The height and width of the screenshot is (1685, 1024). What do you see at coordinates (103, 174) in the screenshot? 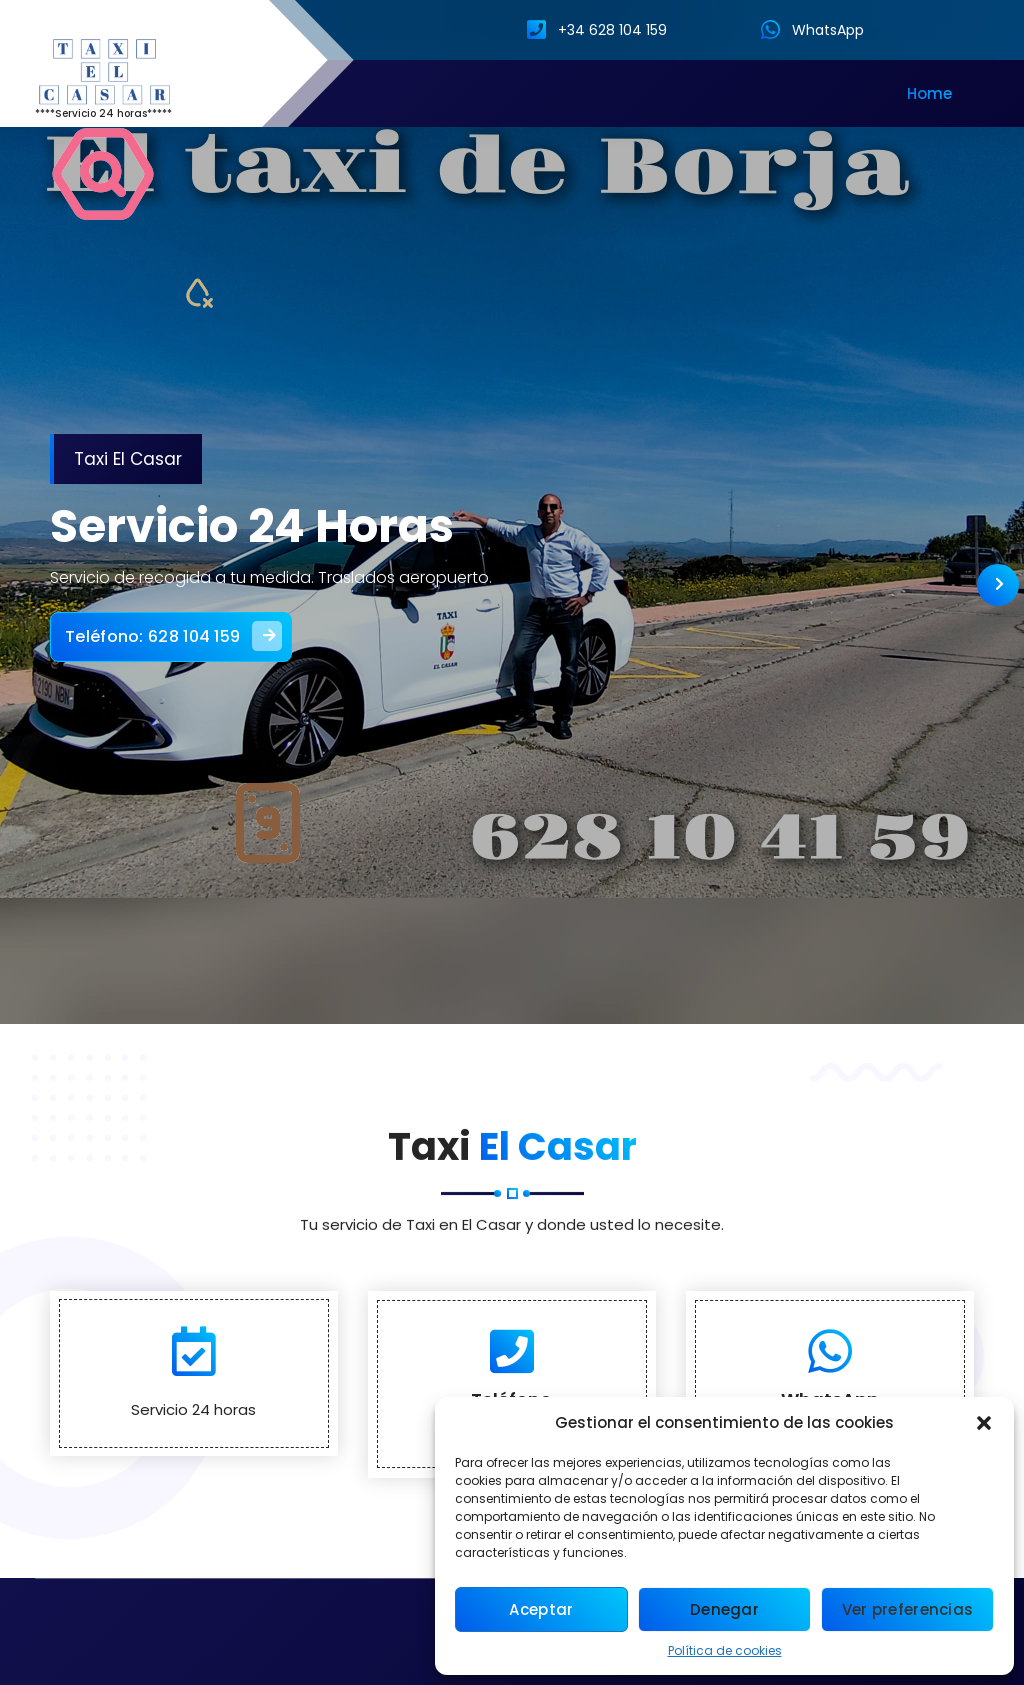
I see `access Google BigQuery data warehouse` at bounding box center [103, 174].